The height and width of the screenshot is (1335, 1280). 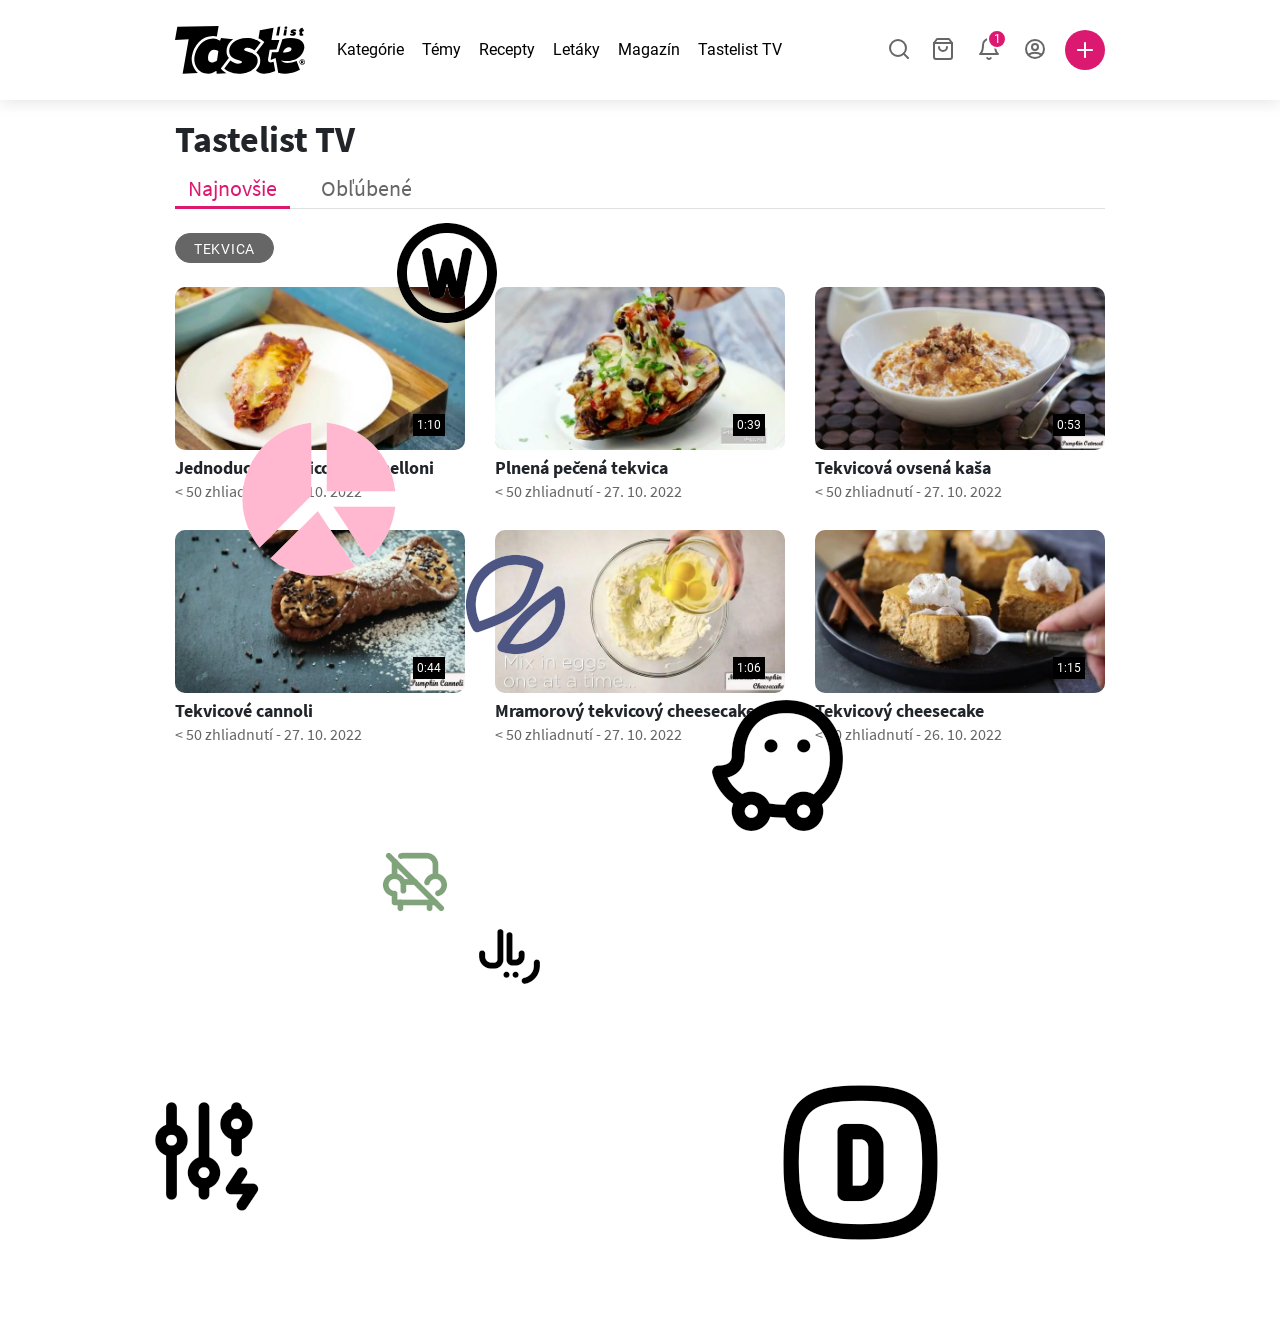 What do you see at coordinates (777, 765) in the screenshot?
I see `open waze navigation app` at bounding box center [777, 765].